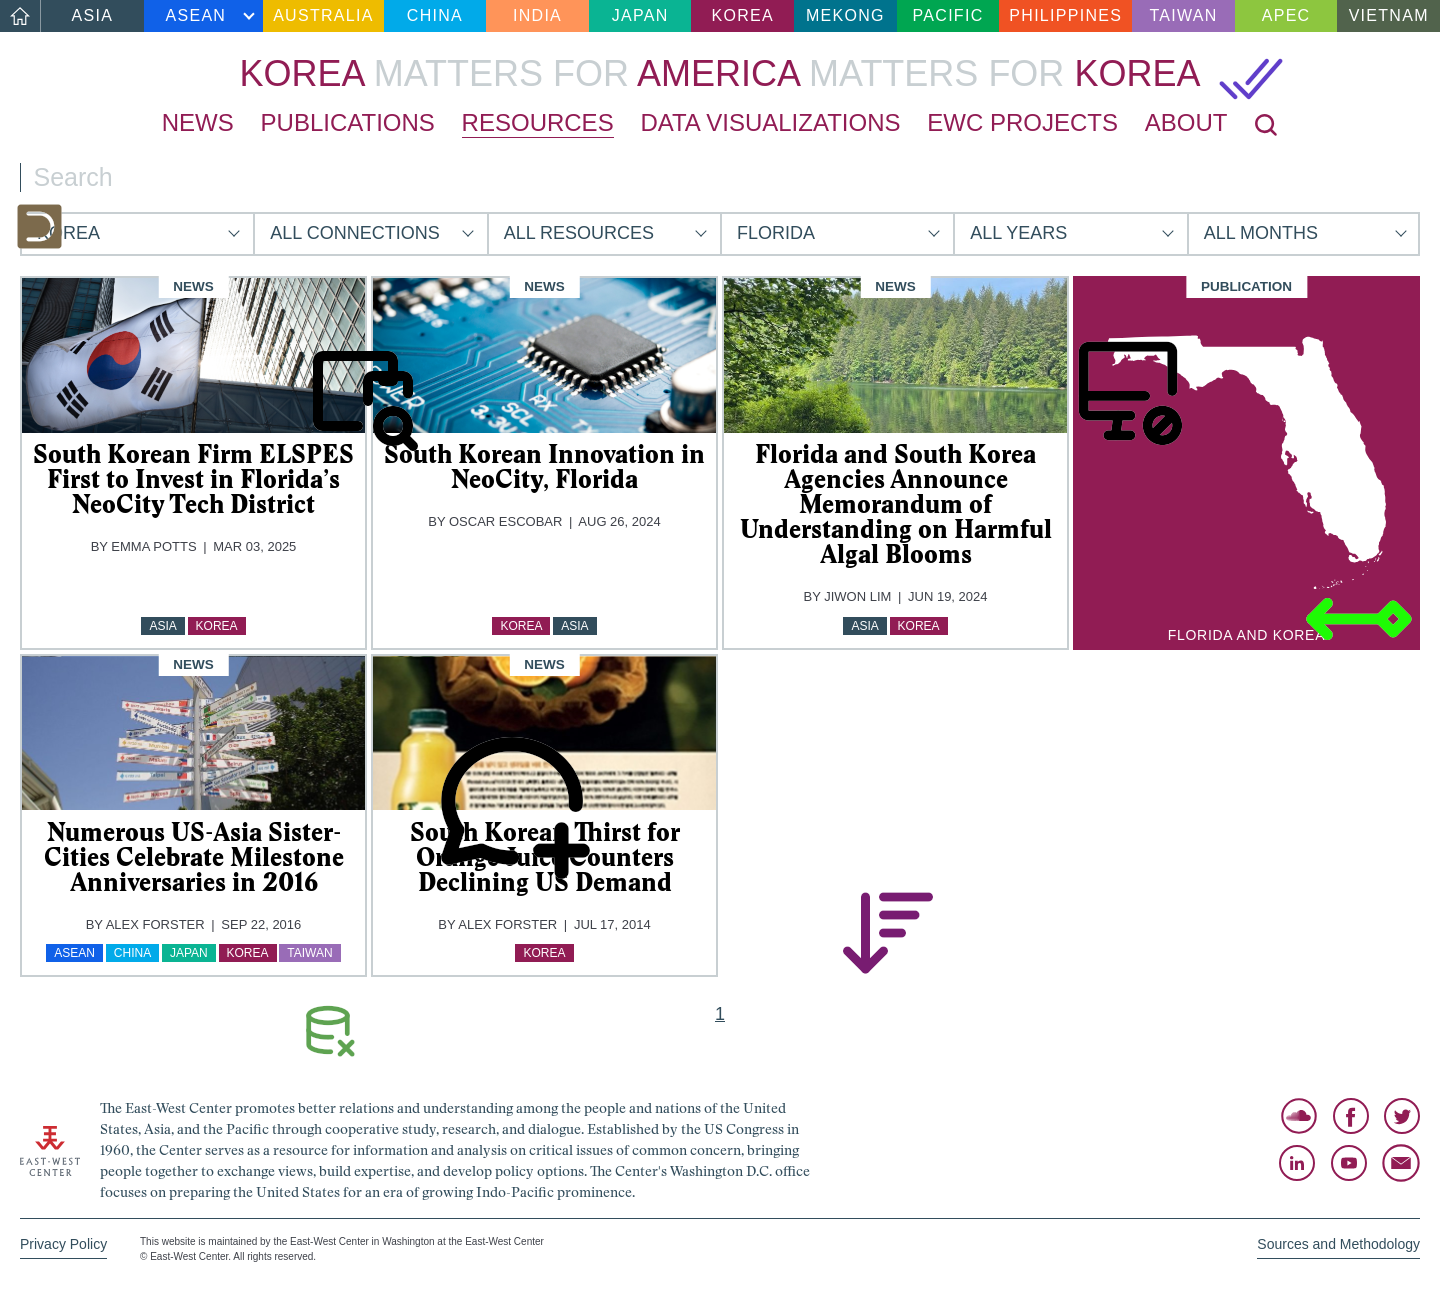 The height and width of the screenshot is (1309, 1440). I want to click on search for connected devices, so click(363, 396).